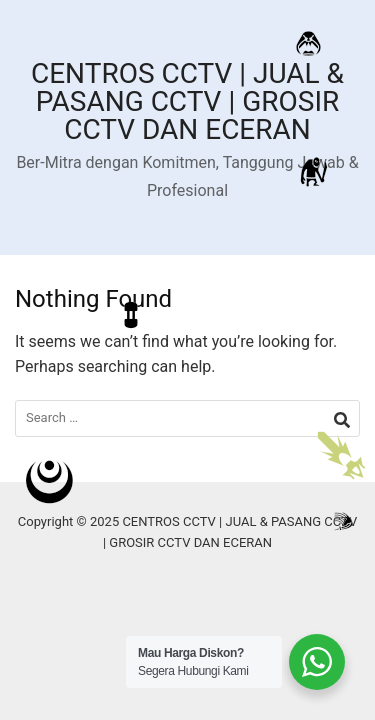 The image size is (375, 720). Describe the element at coordinates (314, 172) in the screenshot. I see `enemy minion character in a game interface` at that location.